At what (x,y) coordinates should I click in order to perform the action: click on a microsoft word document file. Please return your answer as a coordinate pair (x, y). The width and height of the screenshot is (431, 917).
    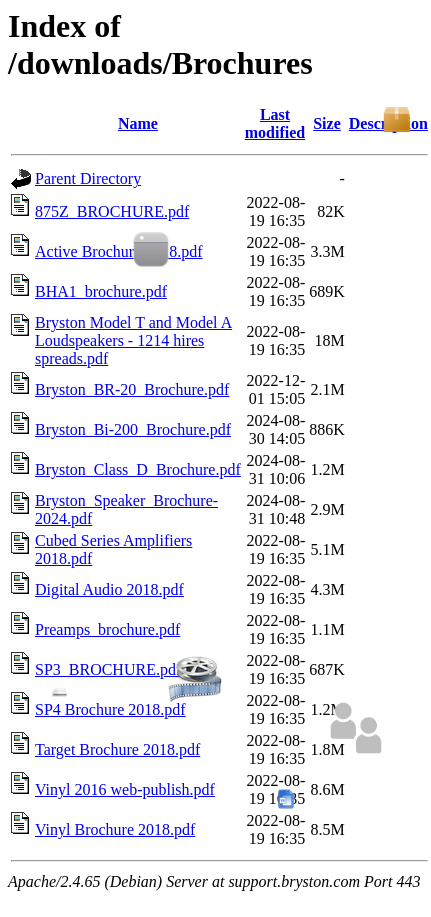
    Looking at the image, I should click on (286, 799).